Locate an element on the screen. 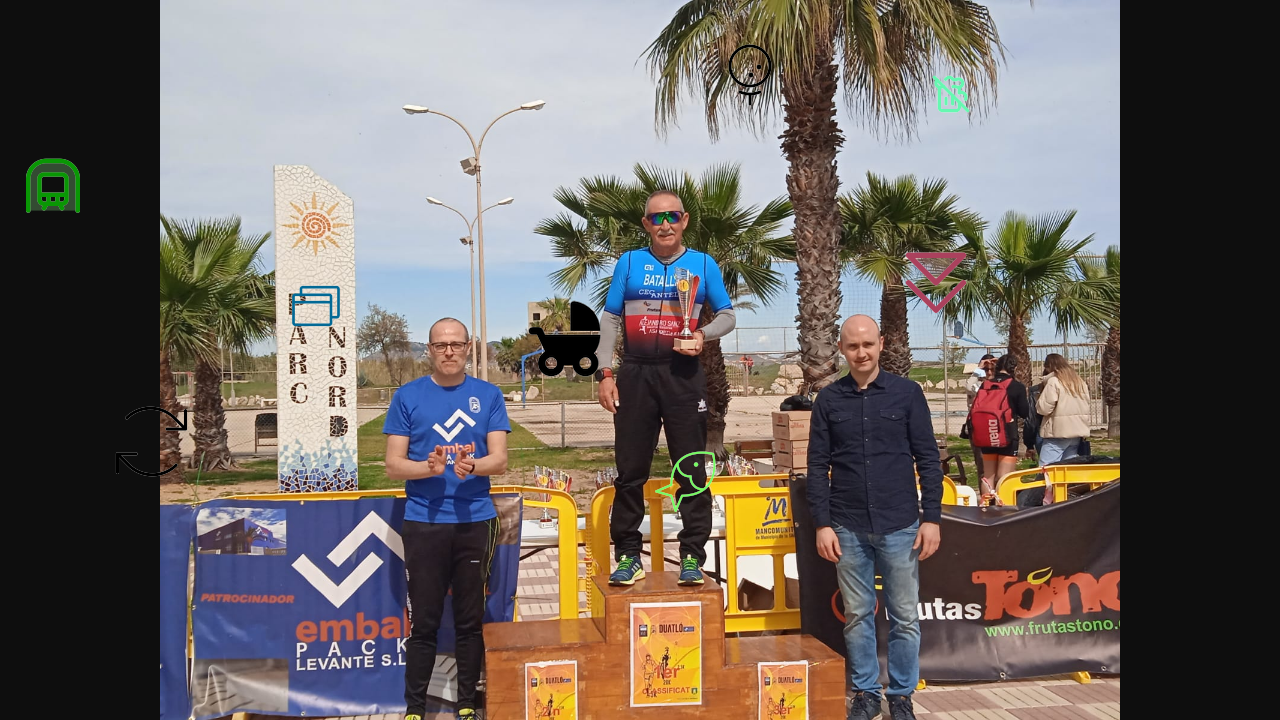 The image size is (1280, 720). browse seafood or fish-related content is located at coordinates (688, 478).